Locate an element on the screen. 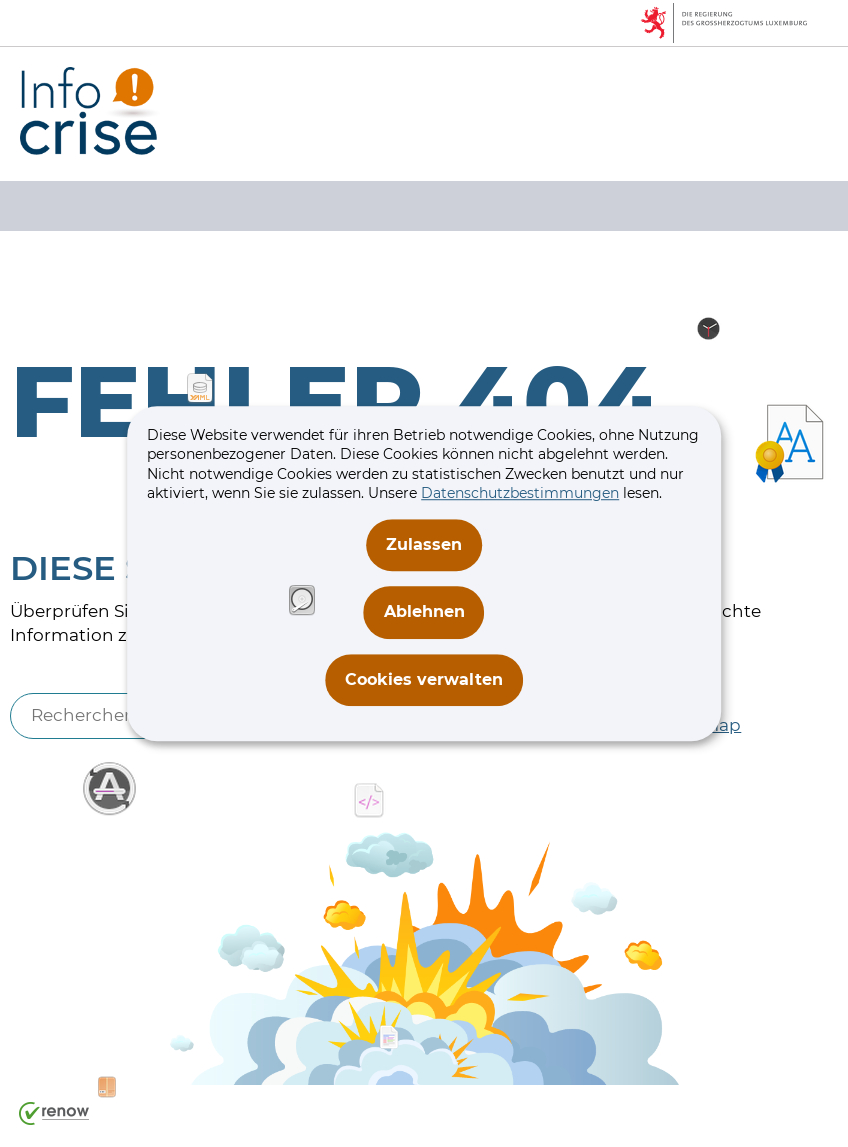 This screenshot has width=848, height=1147. open developer tools or IDE is located at coordinates (389, 1037).